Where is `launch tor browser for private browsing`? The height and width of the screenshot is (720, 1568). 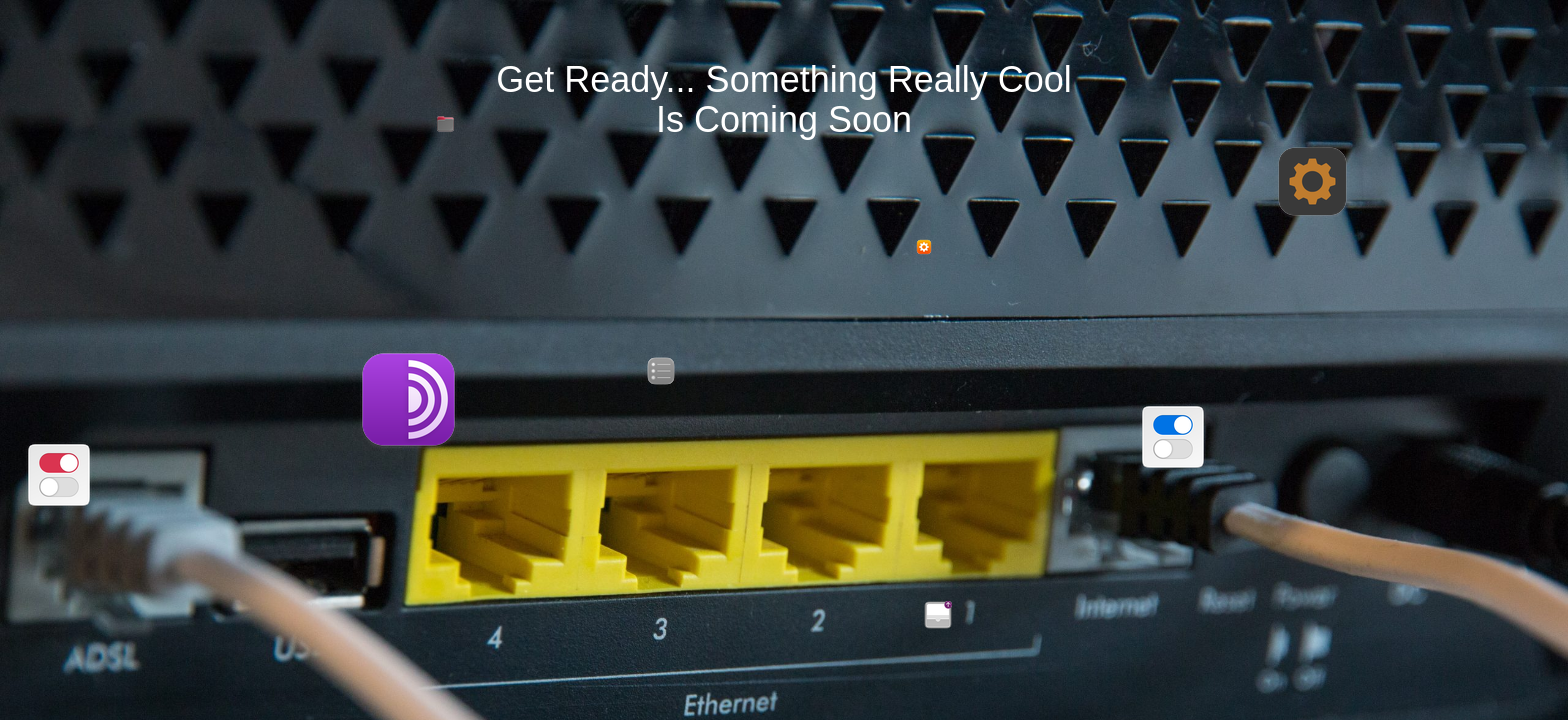 launch tor browser for private browsing is located at coordinates (408, 399).